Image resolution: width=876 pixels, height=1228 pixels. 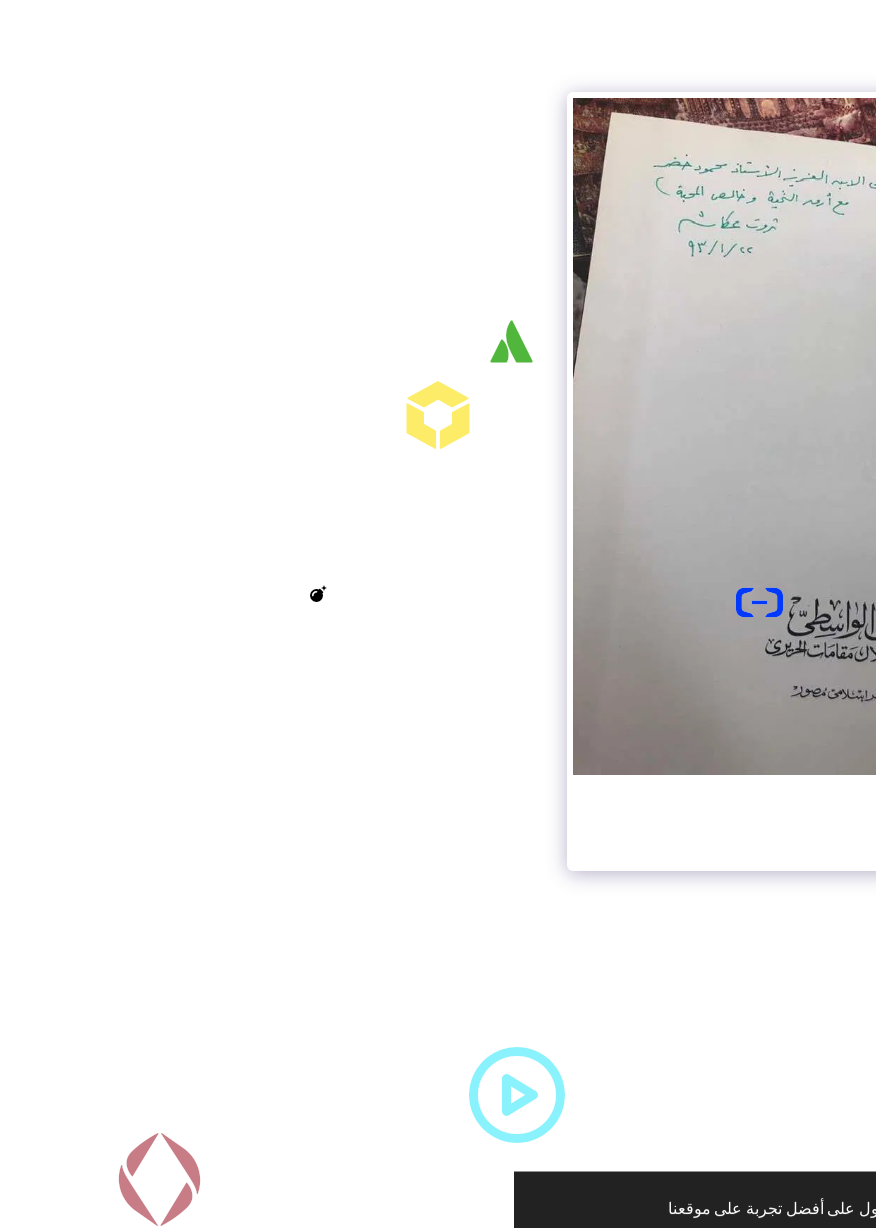 What do you see at coordinates (511, 341) in the screenshot?
I see `atlassian company logo` at bounding box center [511, 341].